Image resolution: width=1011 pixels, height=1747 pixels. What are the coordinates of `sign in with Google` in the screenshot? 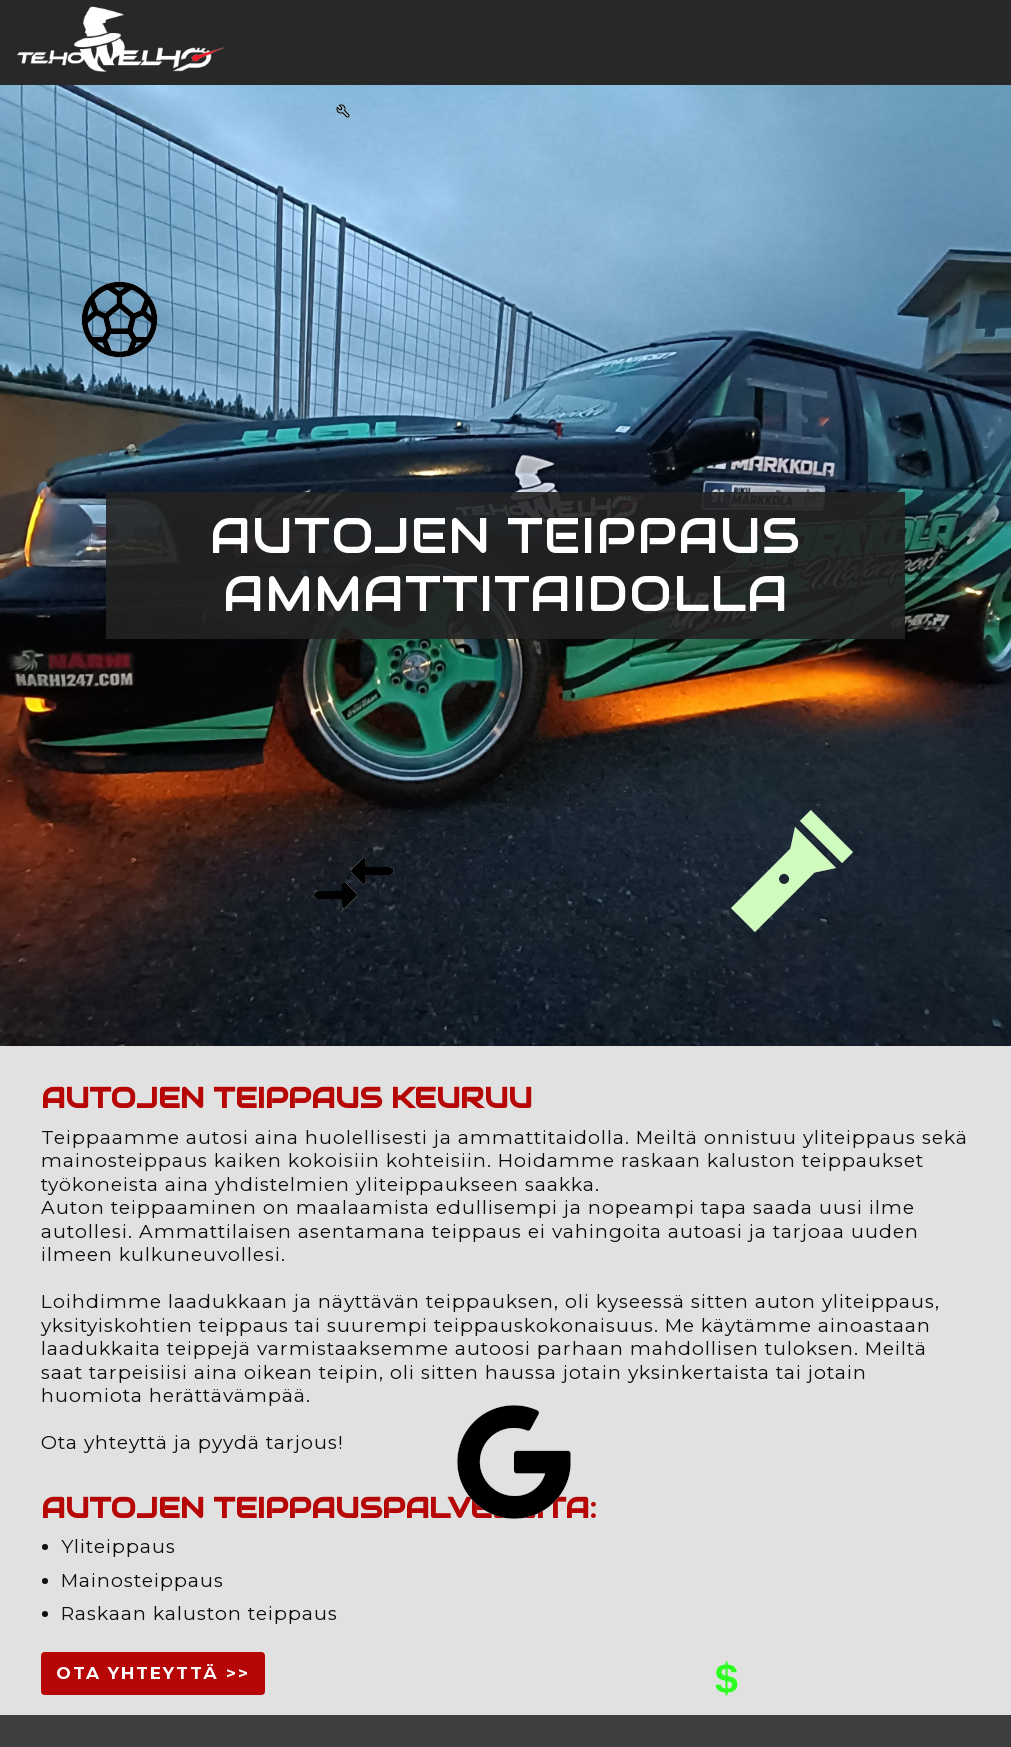 It's located at (514, 1462).